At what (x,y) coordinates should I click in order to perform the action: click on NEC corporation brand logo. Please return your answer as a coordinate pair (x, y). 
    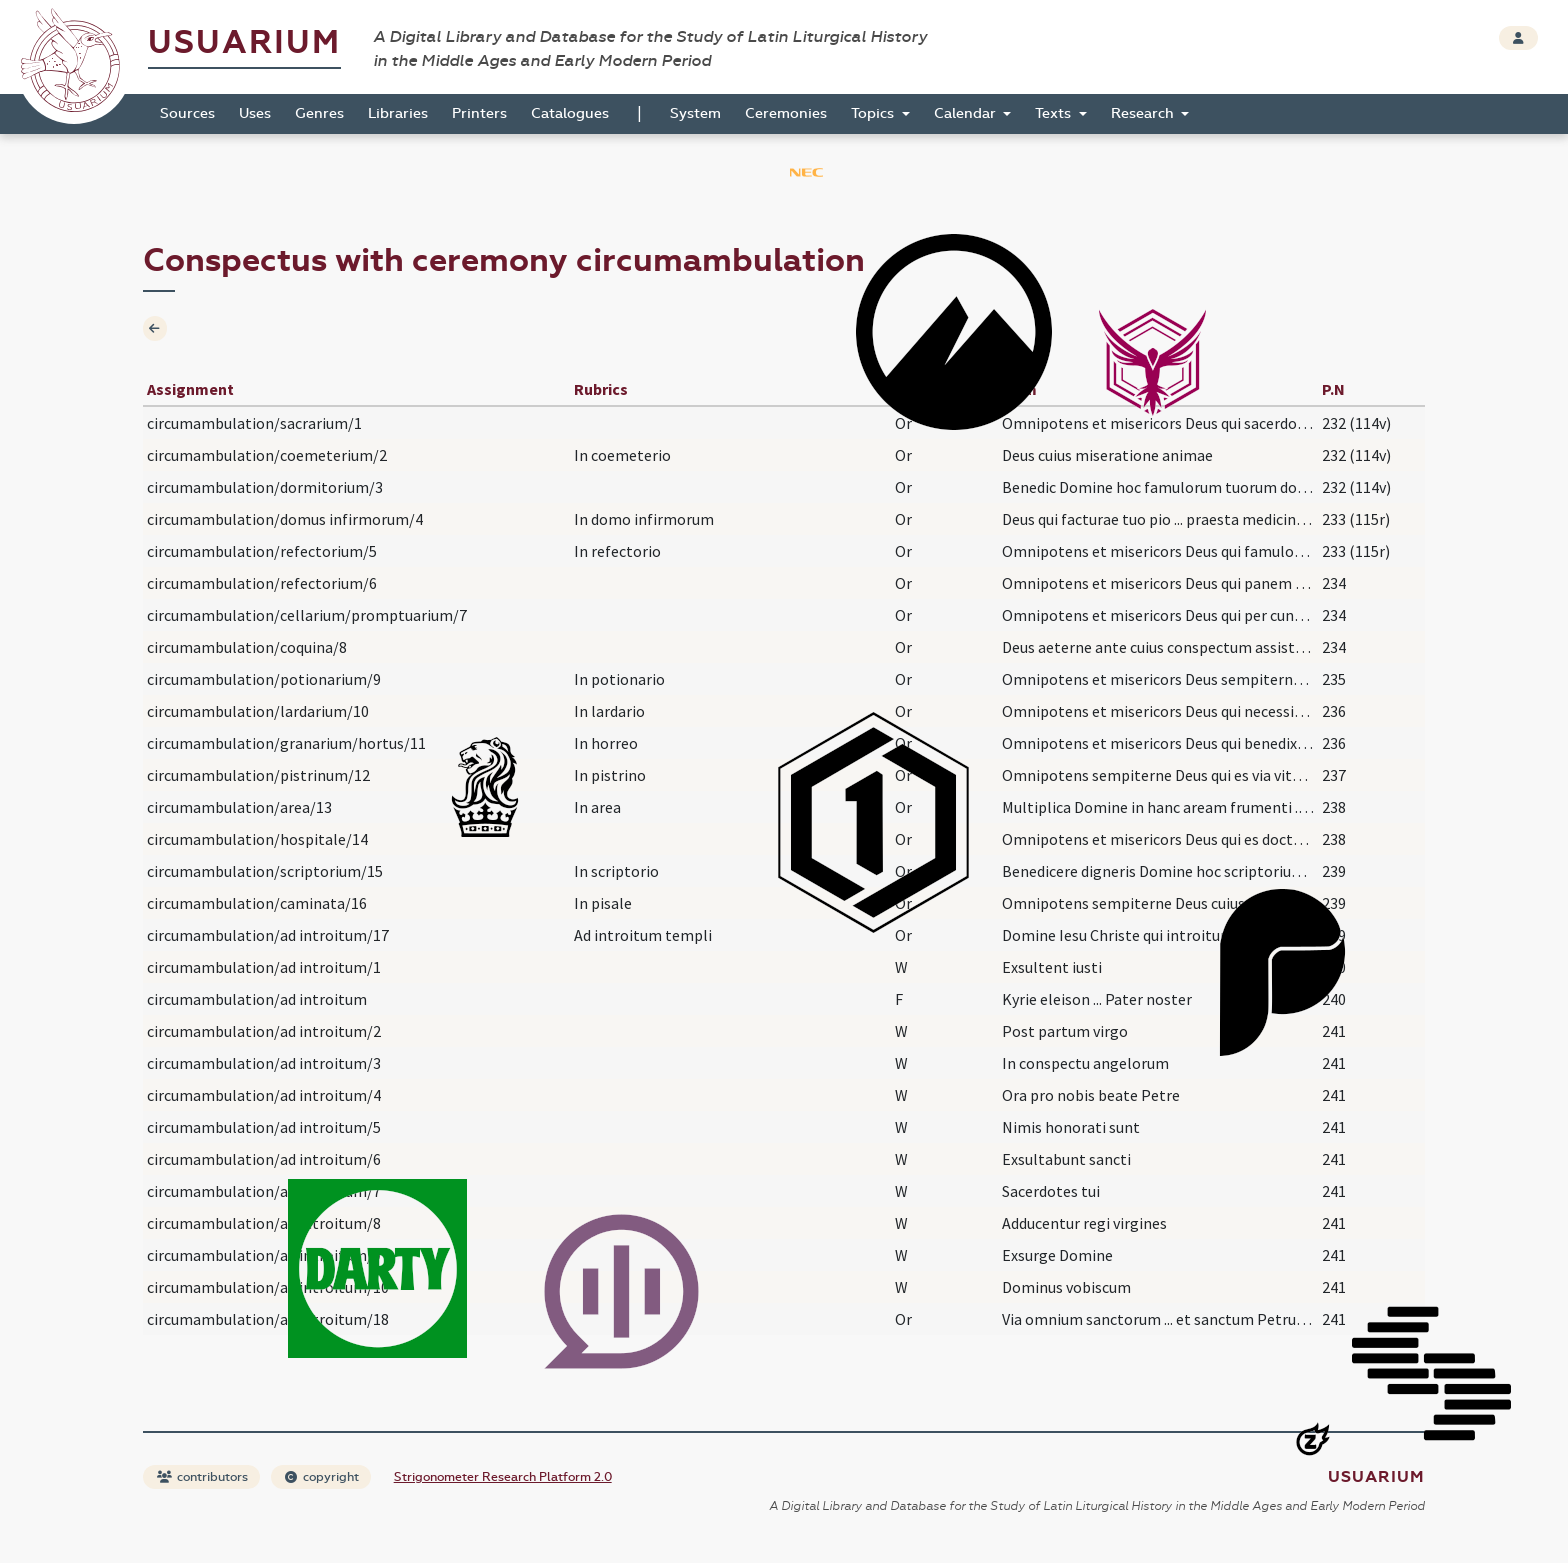
    Looking at the image, I should click on (806, 172).